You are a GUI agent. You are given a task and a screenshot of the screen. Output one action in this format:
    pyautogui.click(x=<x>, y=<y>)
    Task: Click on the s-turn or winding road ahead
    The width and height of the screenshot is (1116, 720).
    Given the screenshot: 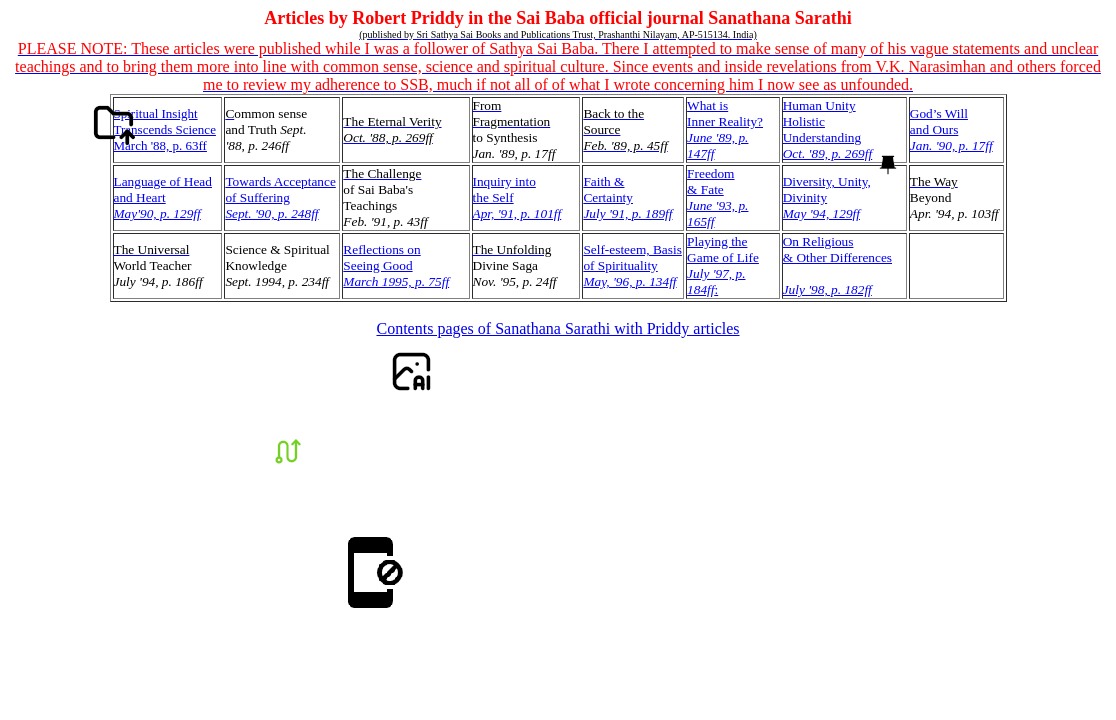 What is the action you would take?
    pyautogui.click(x=287, y=451)
    